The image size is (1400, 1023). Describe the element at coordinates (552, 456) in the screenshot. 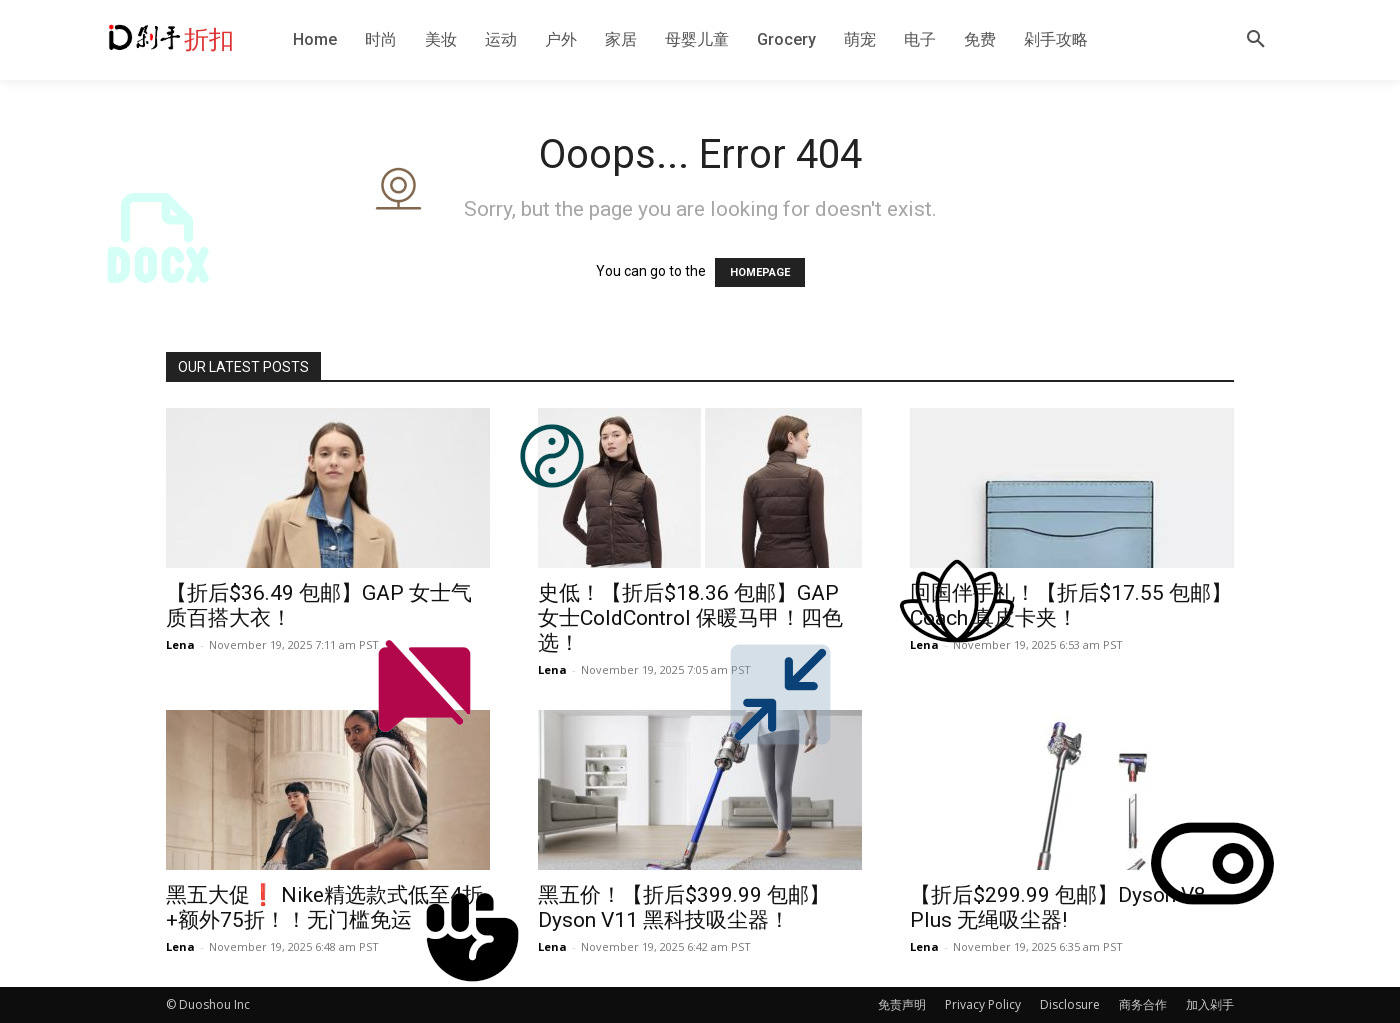

I see `toggle balance or harmony mode` at that location.